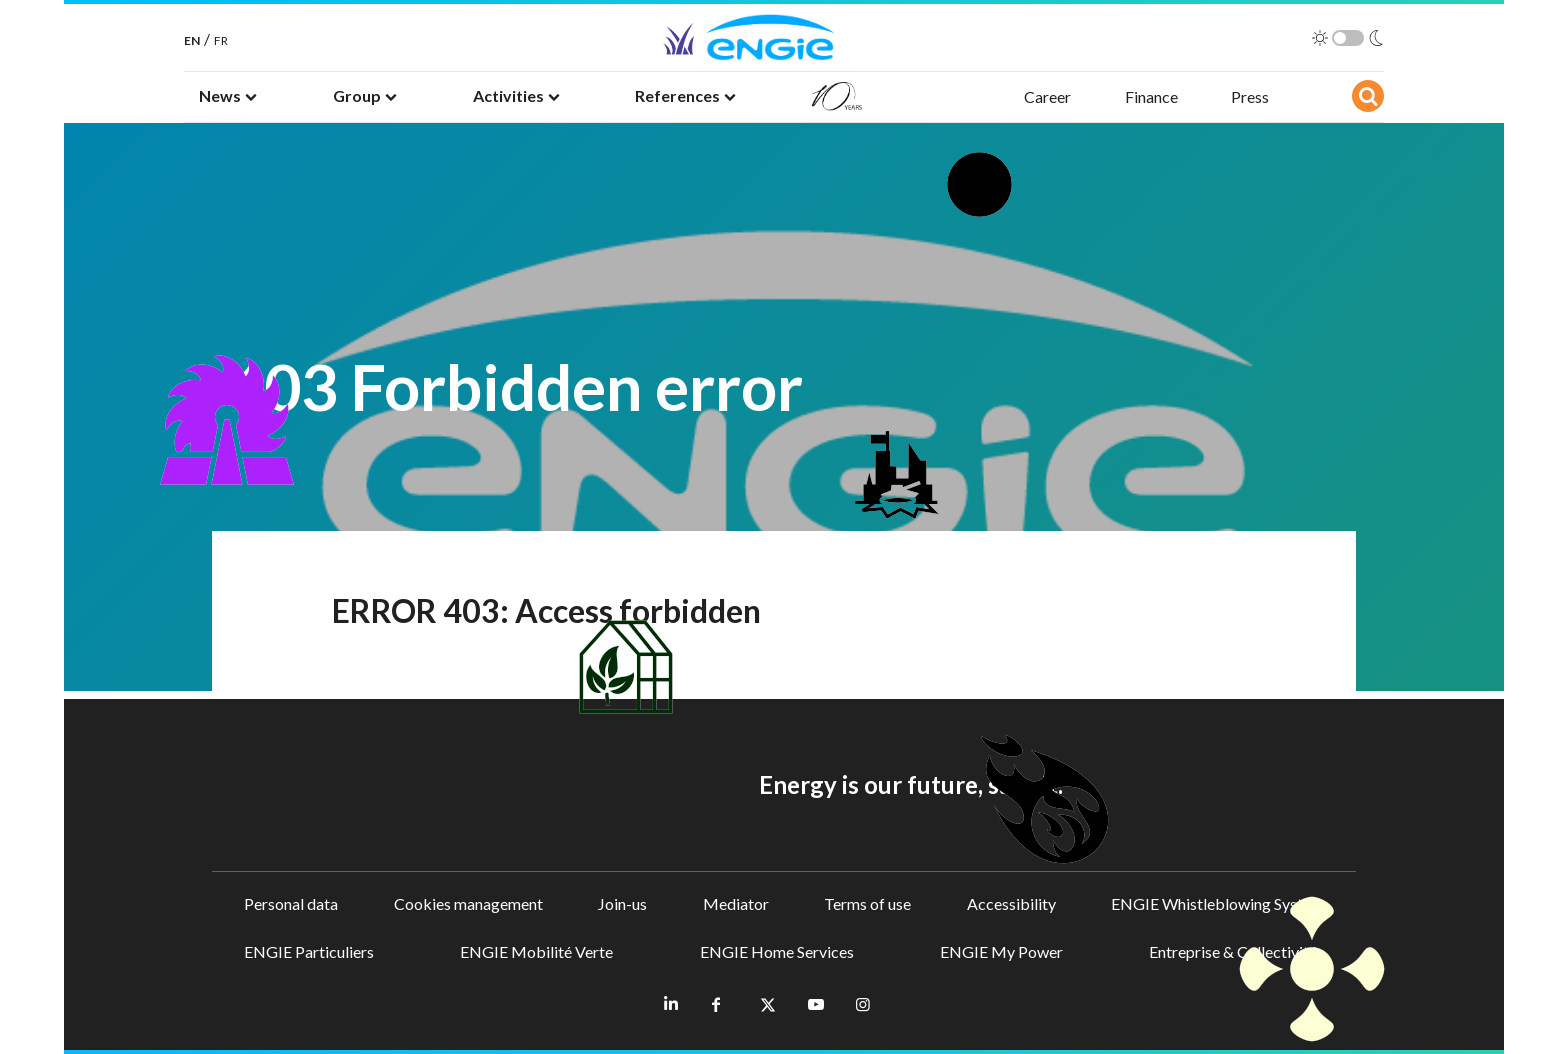 Image resolution: width=1568 pixels, height=1054 pixels. What do you see at coordinates (1312, 969) in the screenshot?
I see `indicates luck or bonus reward in gameplay` at bounding box center [1312, 969].